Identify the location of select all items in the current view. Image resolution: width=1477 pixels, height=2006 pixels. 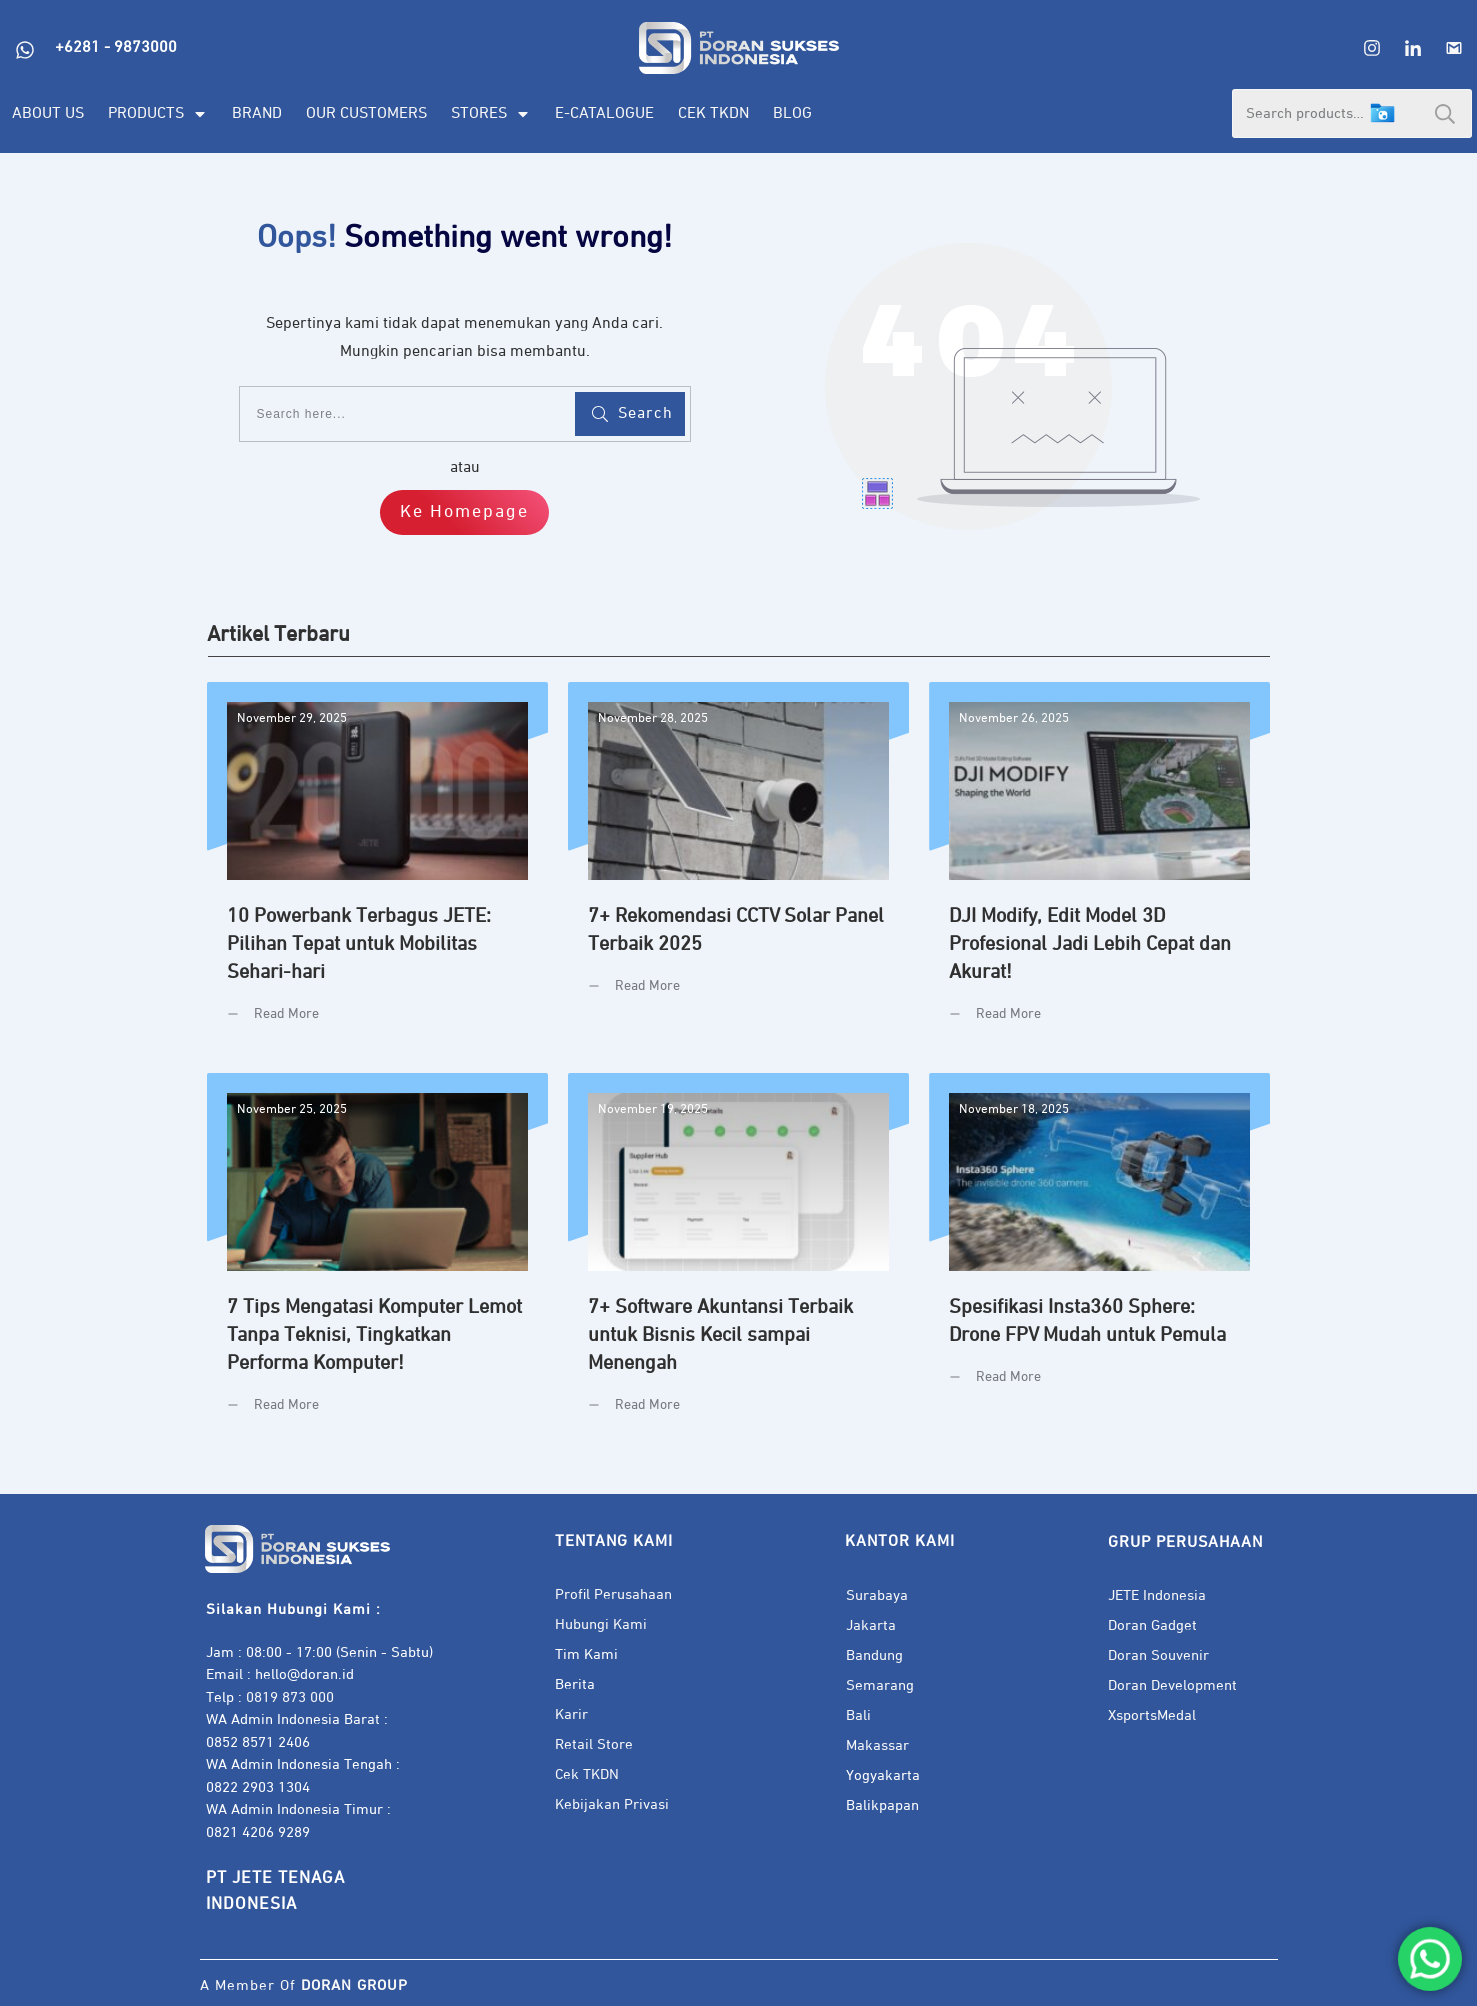
(877, 493).